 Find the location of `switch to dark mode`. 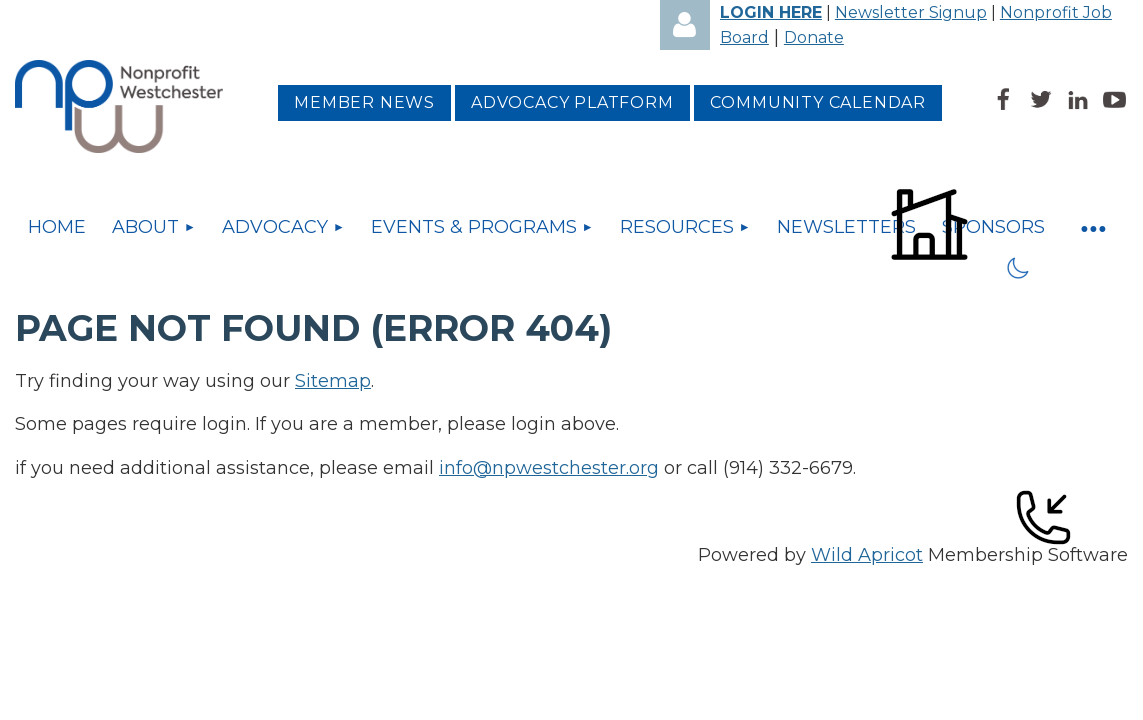

switch to dark mode is located at coordinates (1017, 268).